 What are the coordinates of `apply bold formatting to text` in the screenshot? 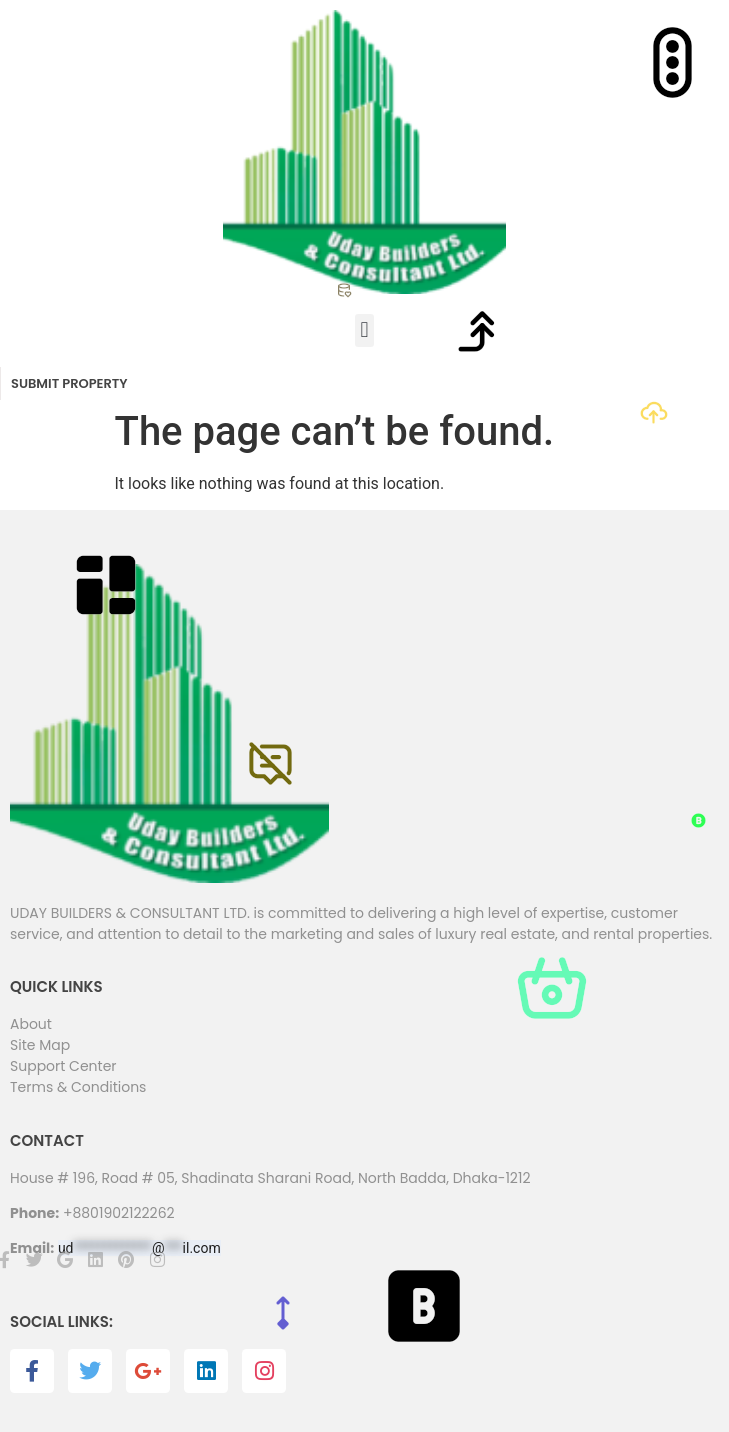 It's located at (424, 1306).